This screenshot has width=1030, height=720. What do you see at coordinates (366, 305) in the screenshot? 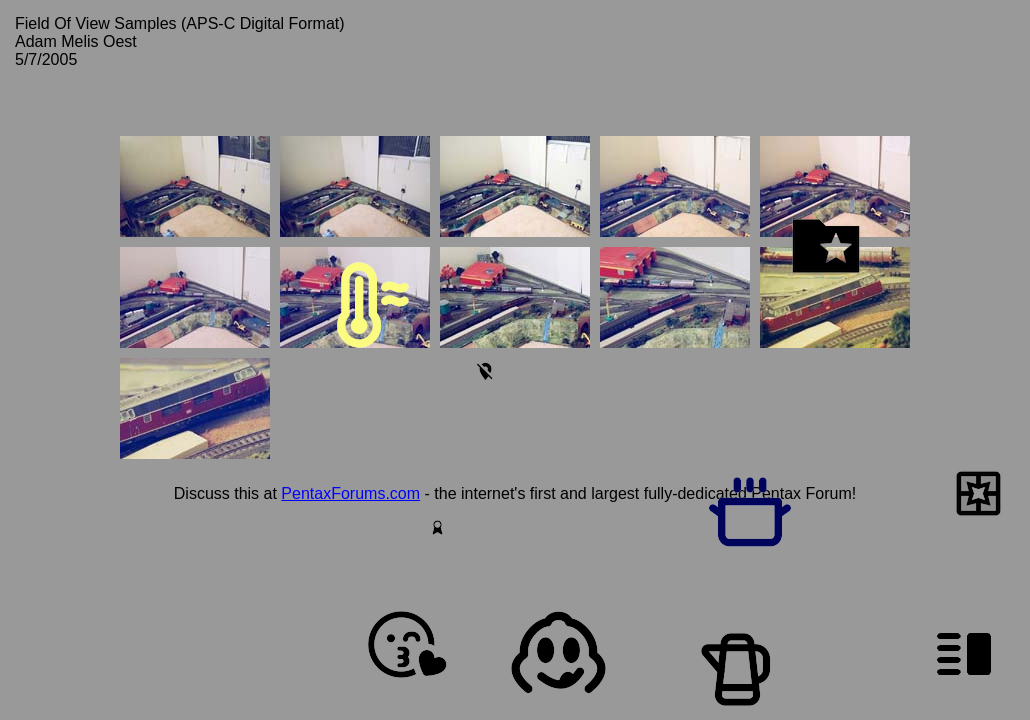
I see `indicates high temperature or heat warning` at bounding box center [366, 305].